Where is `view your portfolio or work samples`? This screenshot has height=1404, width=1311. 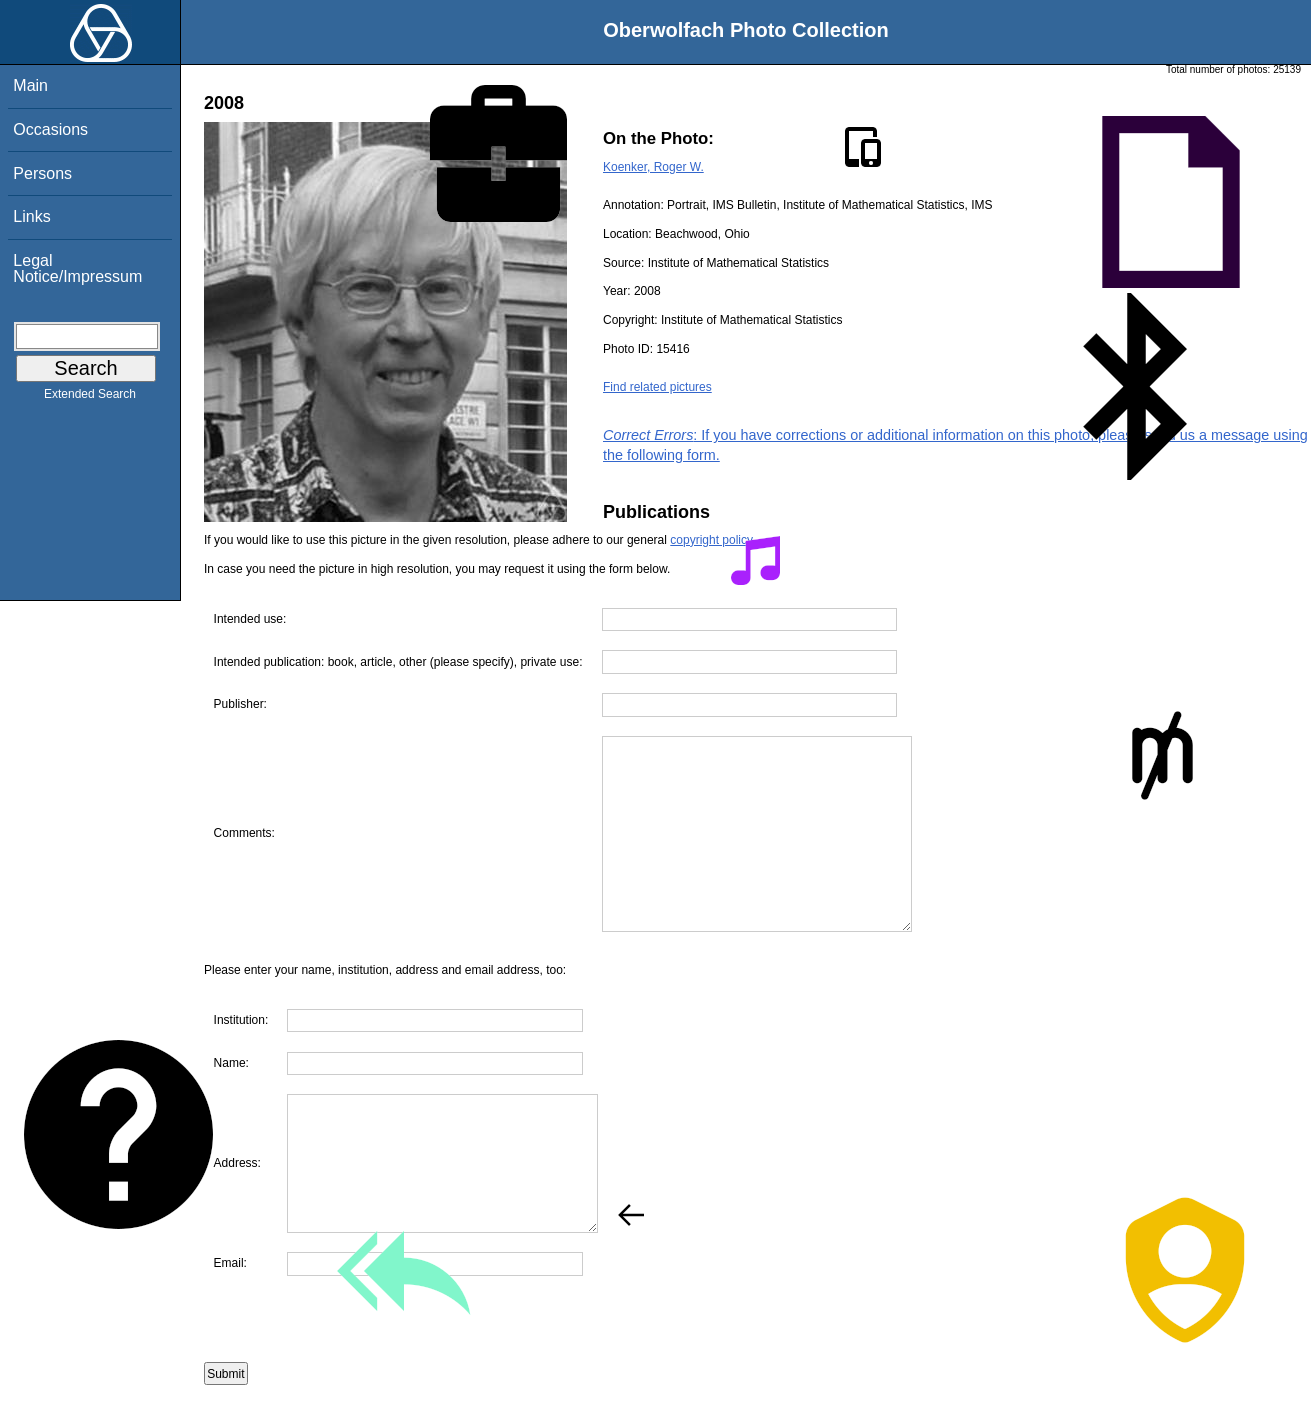
view your portfolio or work samples is located at coordinates (498, 153).